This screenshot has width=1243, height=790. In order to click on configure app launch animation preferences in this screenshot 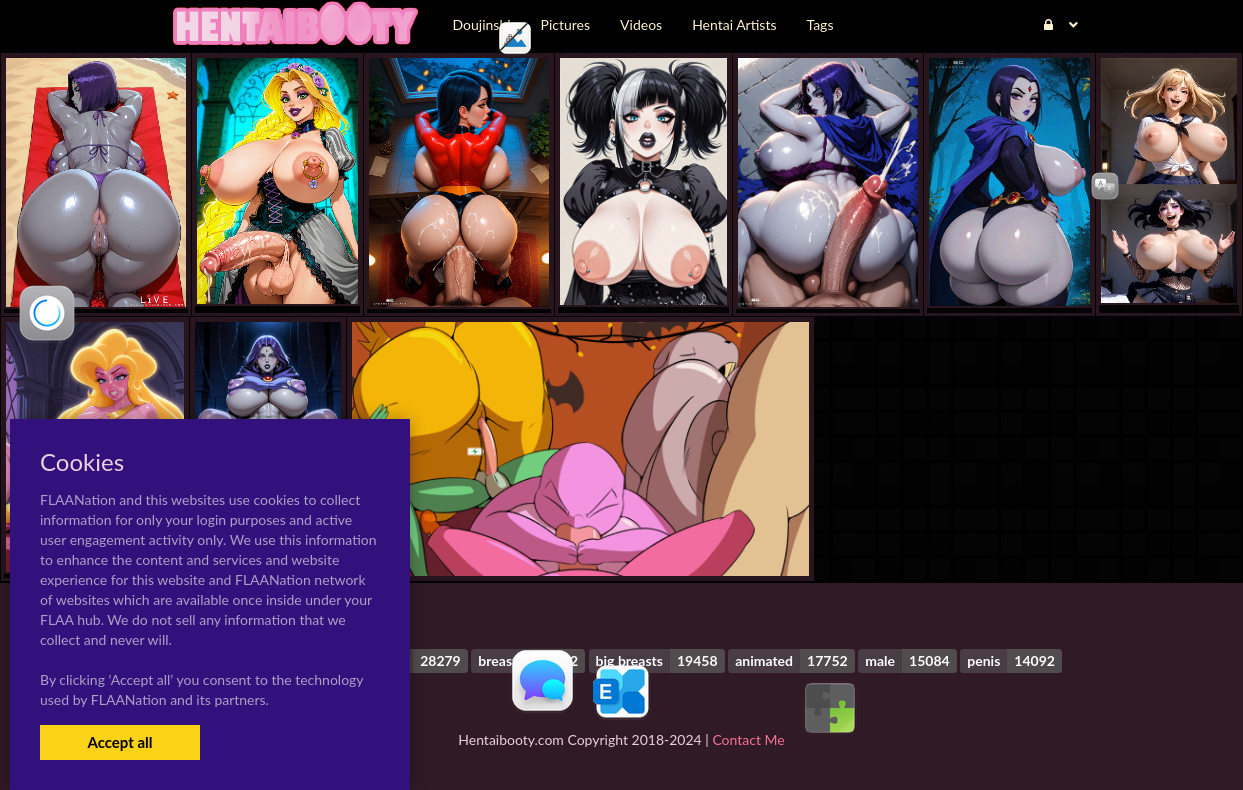, I will do `click(47, 314)`.